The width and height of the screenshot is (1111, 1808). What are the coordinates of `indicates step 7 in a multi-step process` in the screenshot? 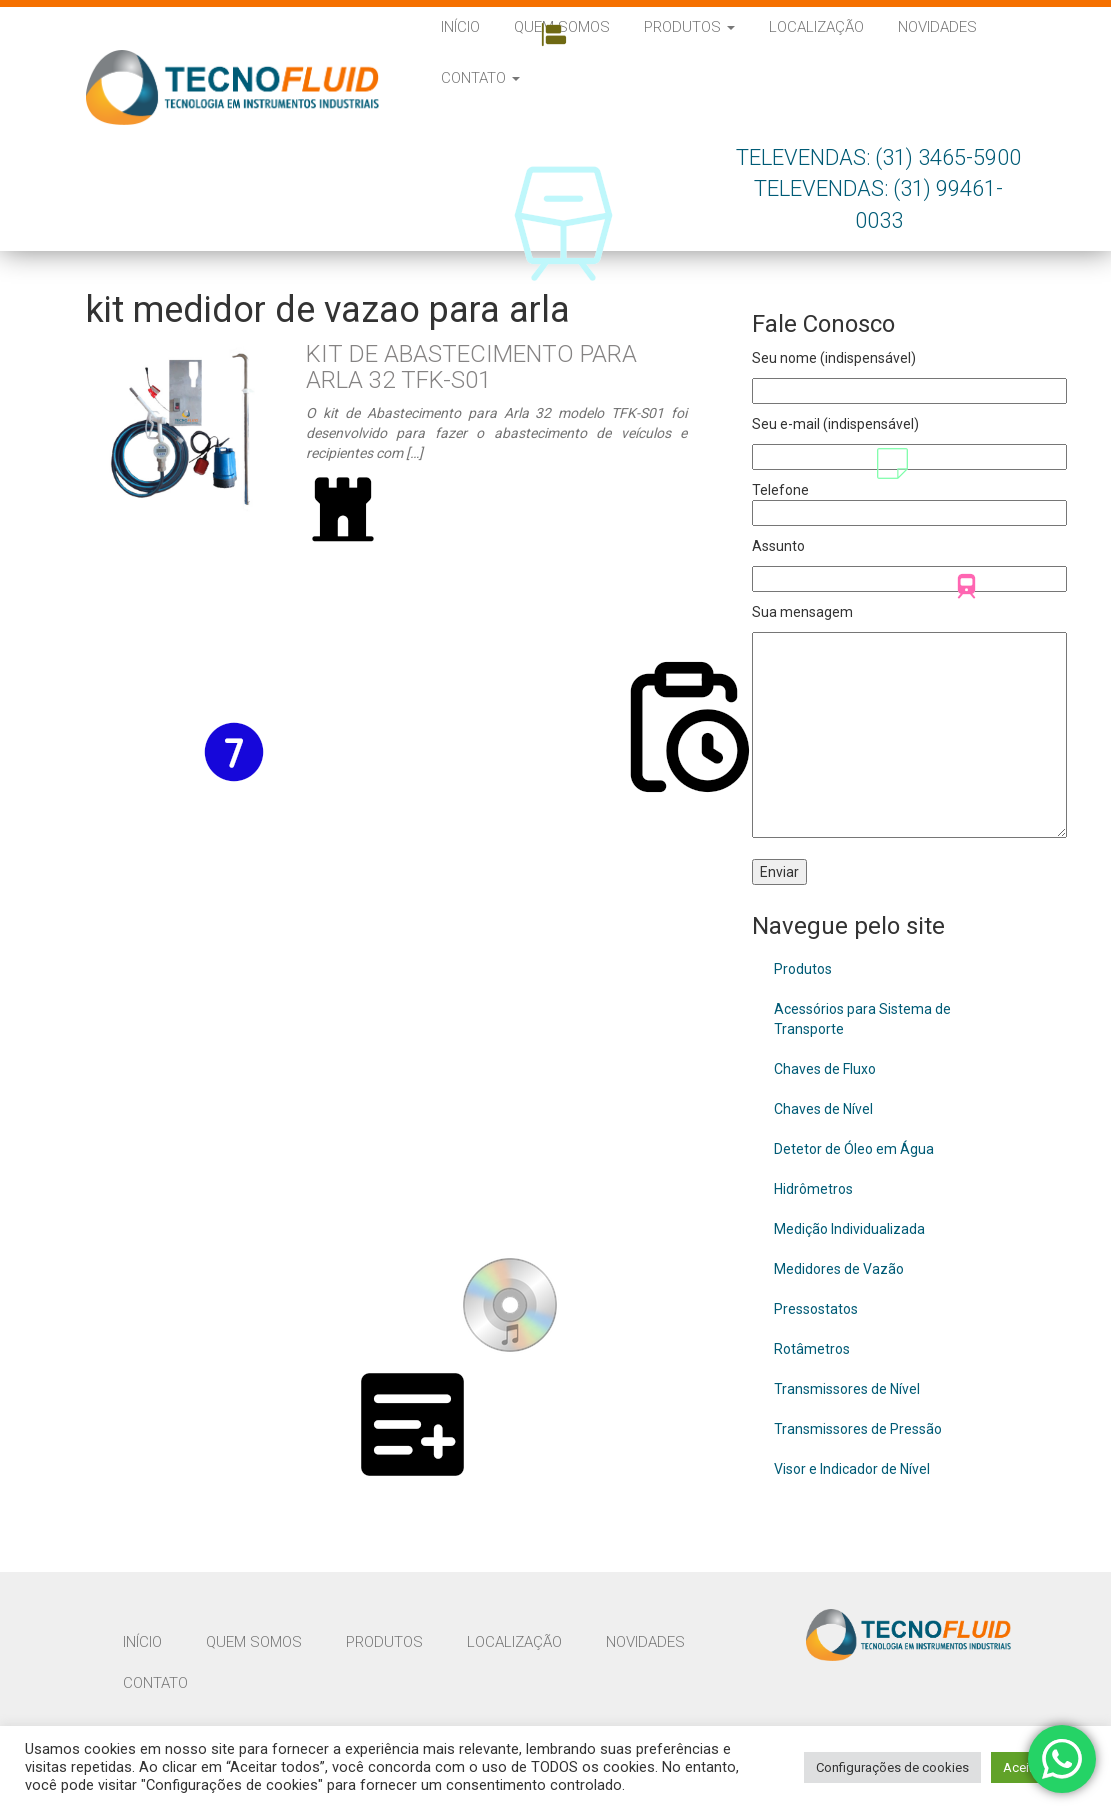 It's located at (234, 752).